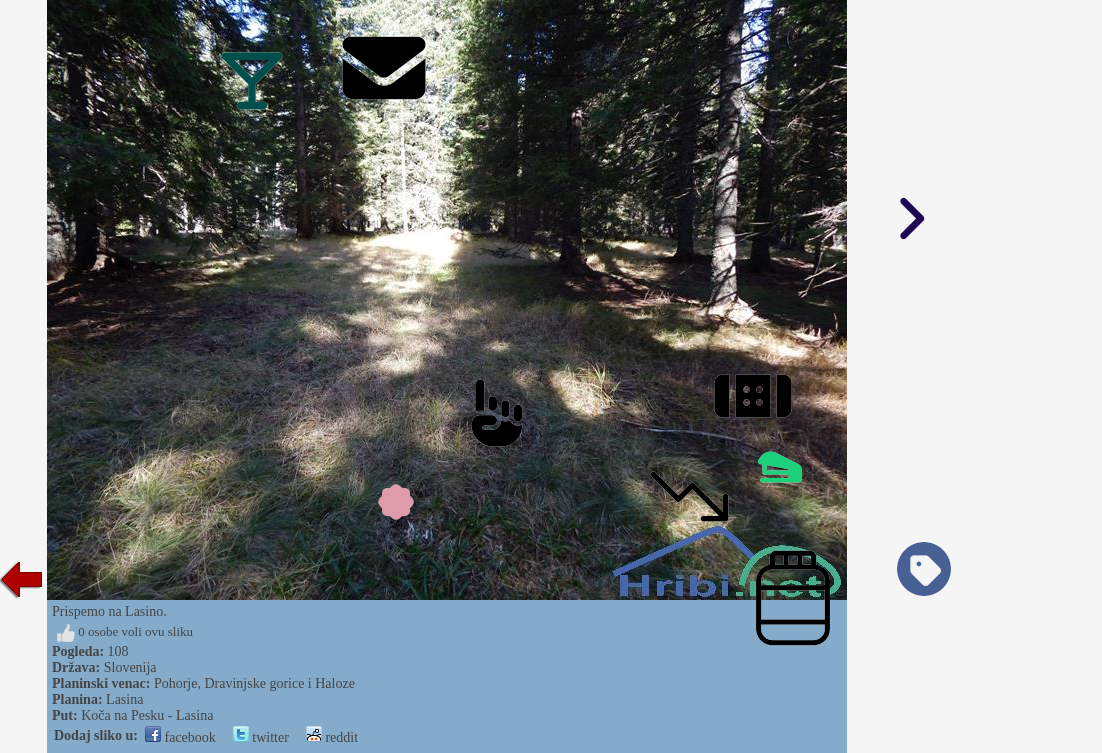  What do you see at coordinates (793, 598) in the screenshot?
I see `view or manage labeled containers` at bounding box center [793, 598].